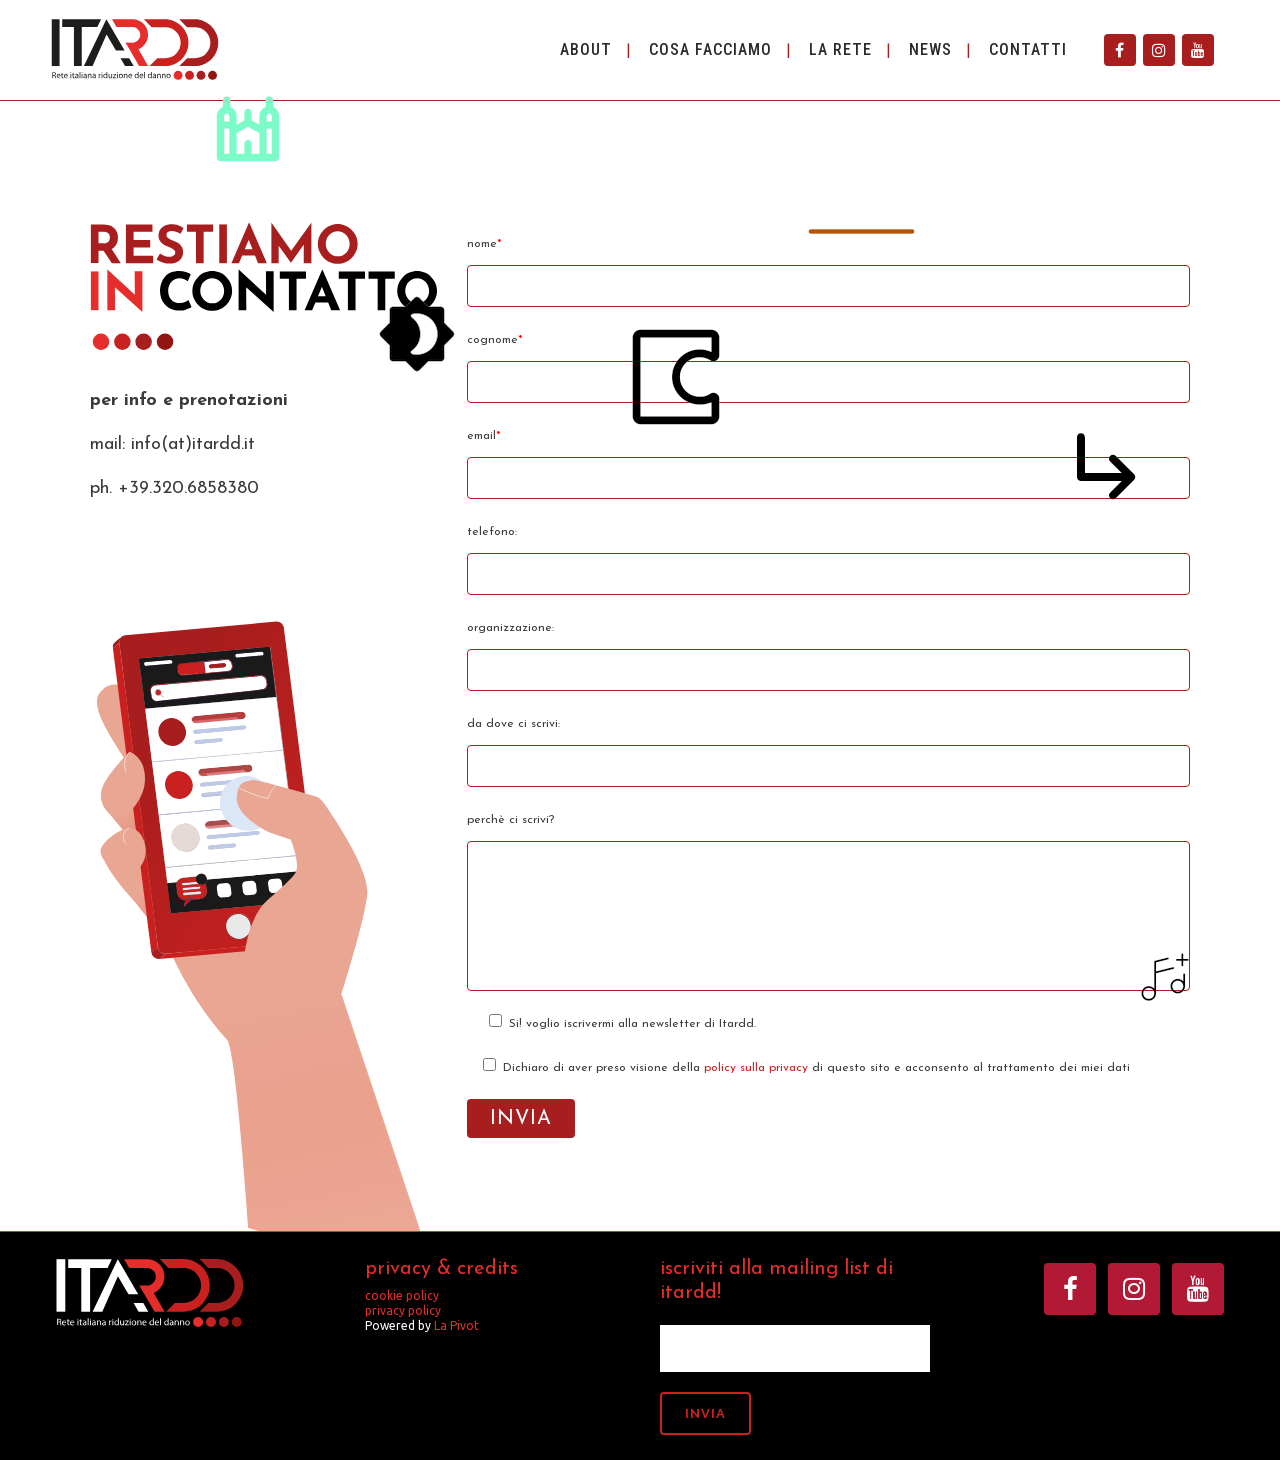  I want to click on indicates a synagogue or jewish place of worship nearby, so click(248, 130).